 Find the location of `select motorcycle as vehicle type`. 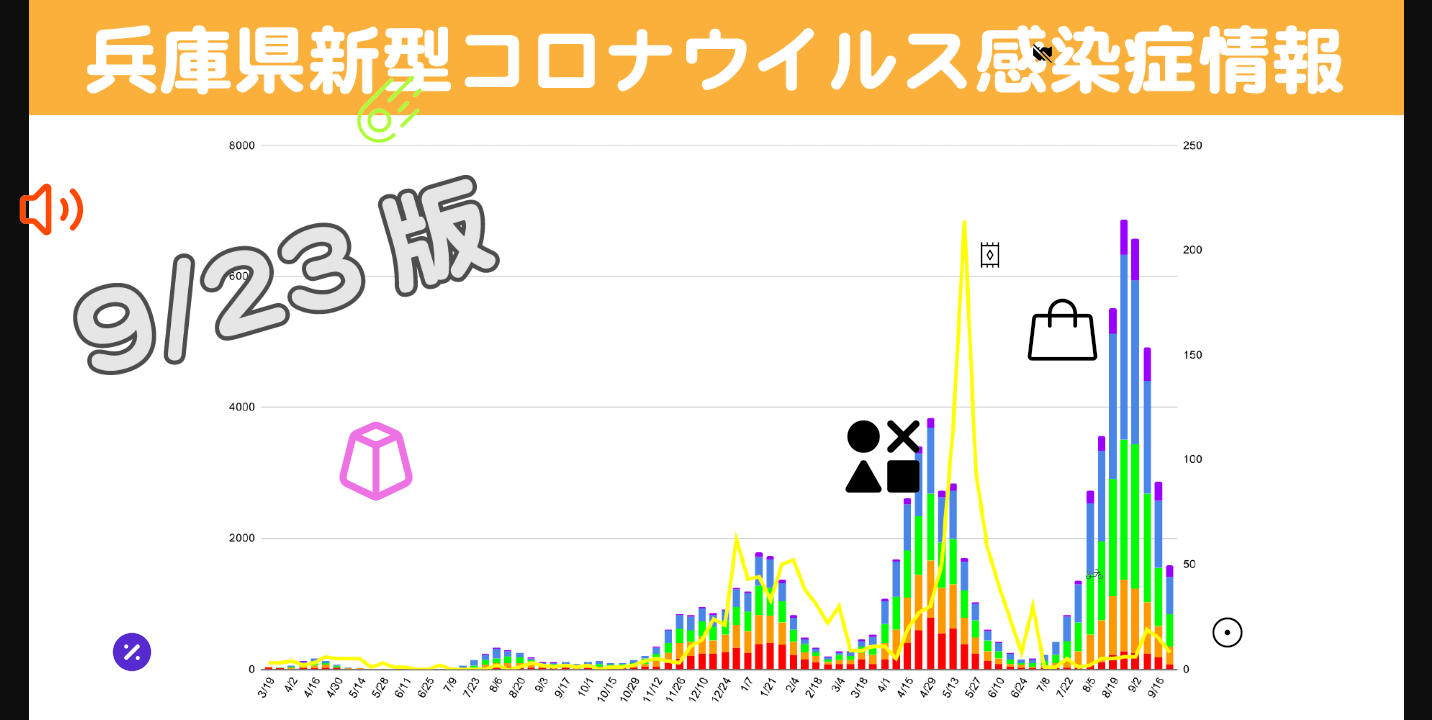

select motorcycle as vehicle type is located at coordinates (1094, 574).